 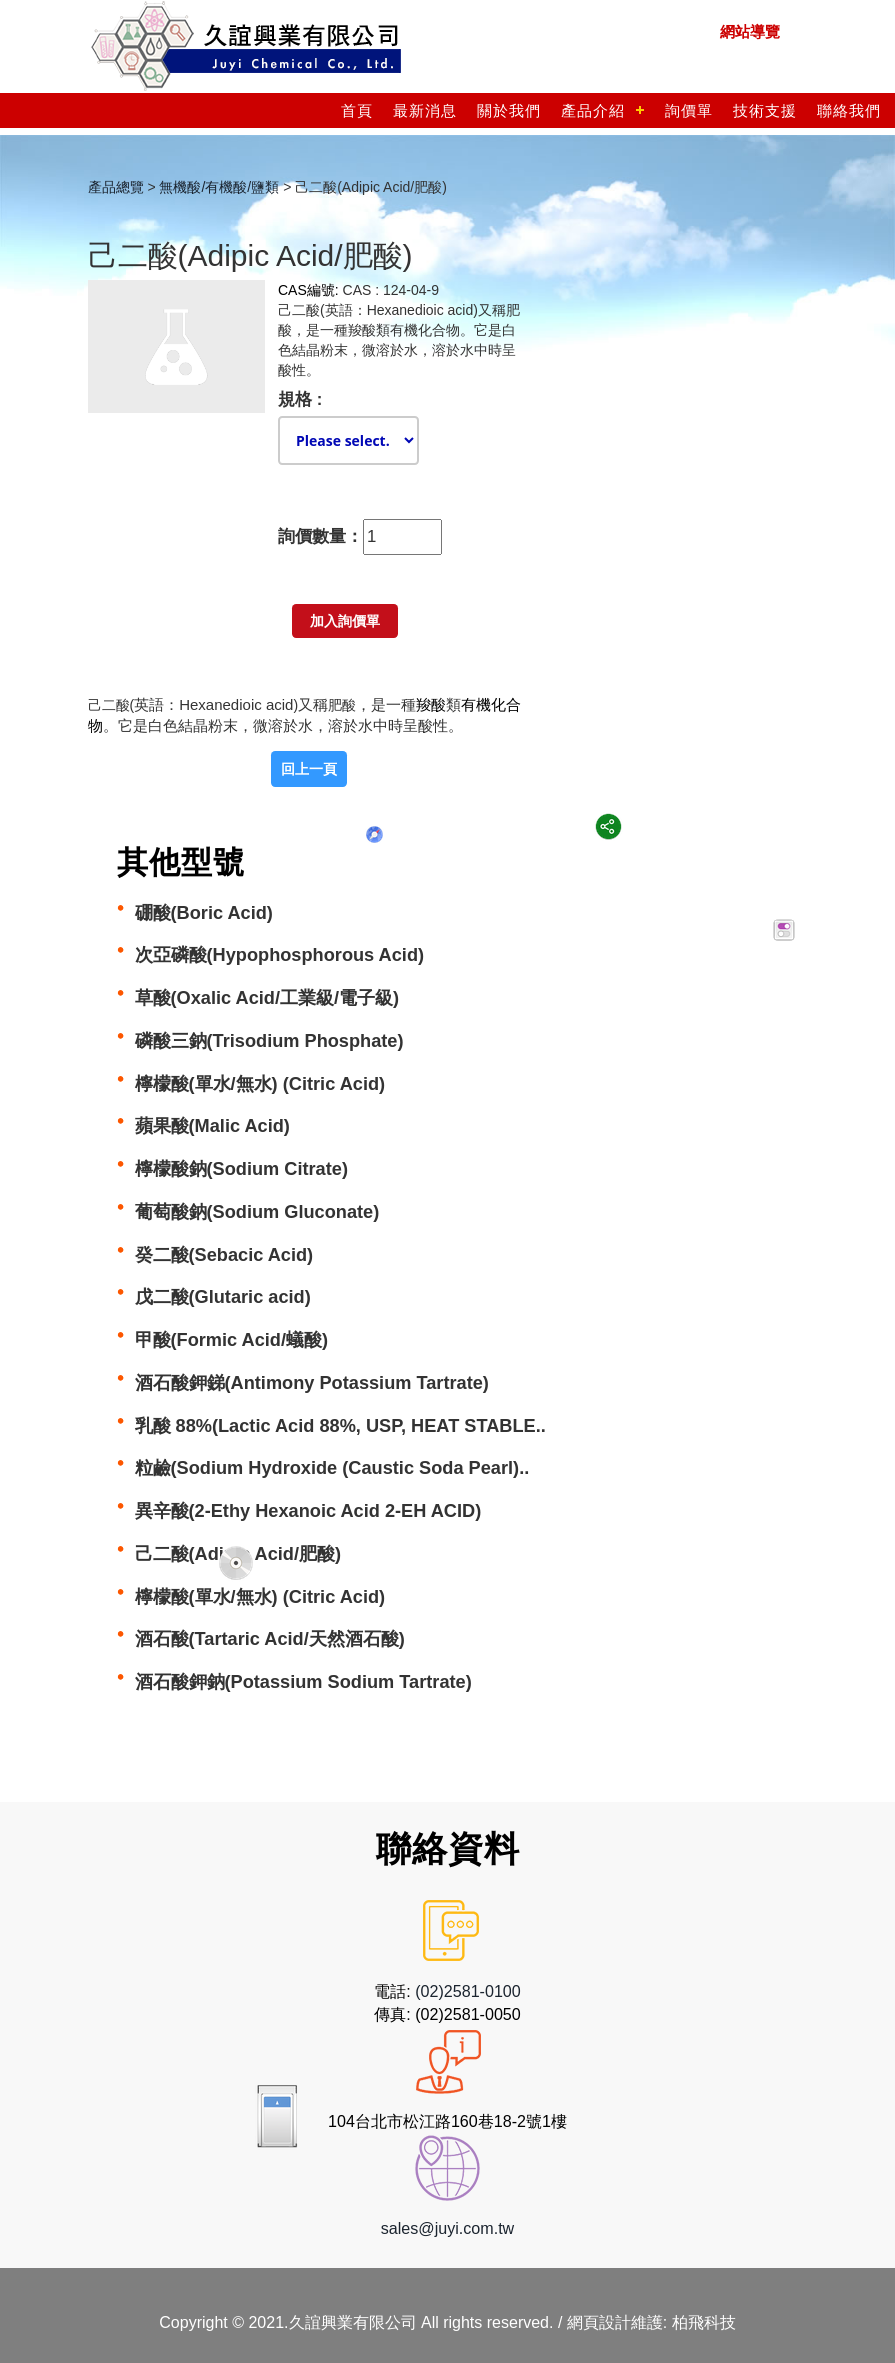 What do you see at coordinates (608, 826) in the screenshot?
I see `indicates a shared file or folder` at bounding box center [608, 826].